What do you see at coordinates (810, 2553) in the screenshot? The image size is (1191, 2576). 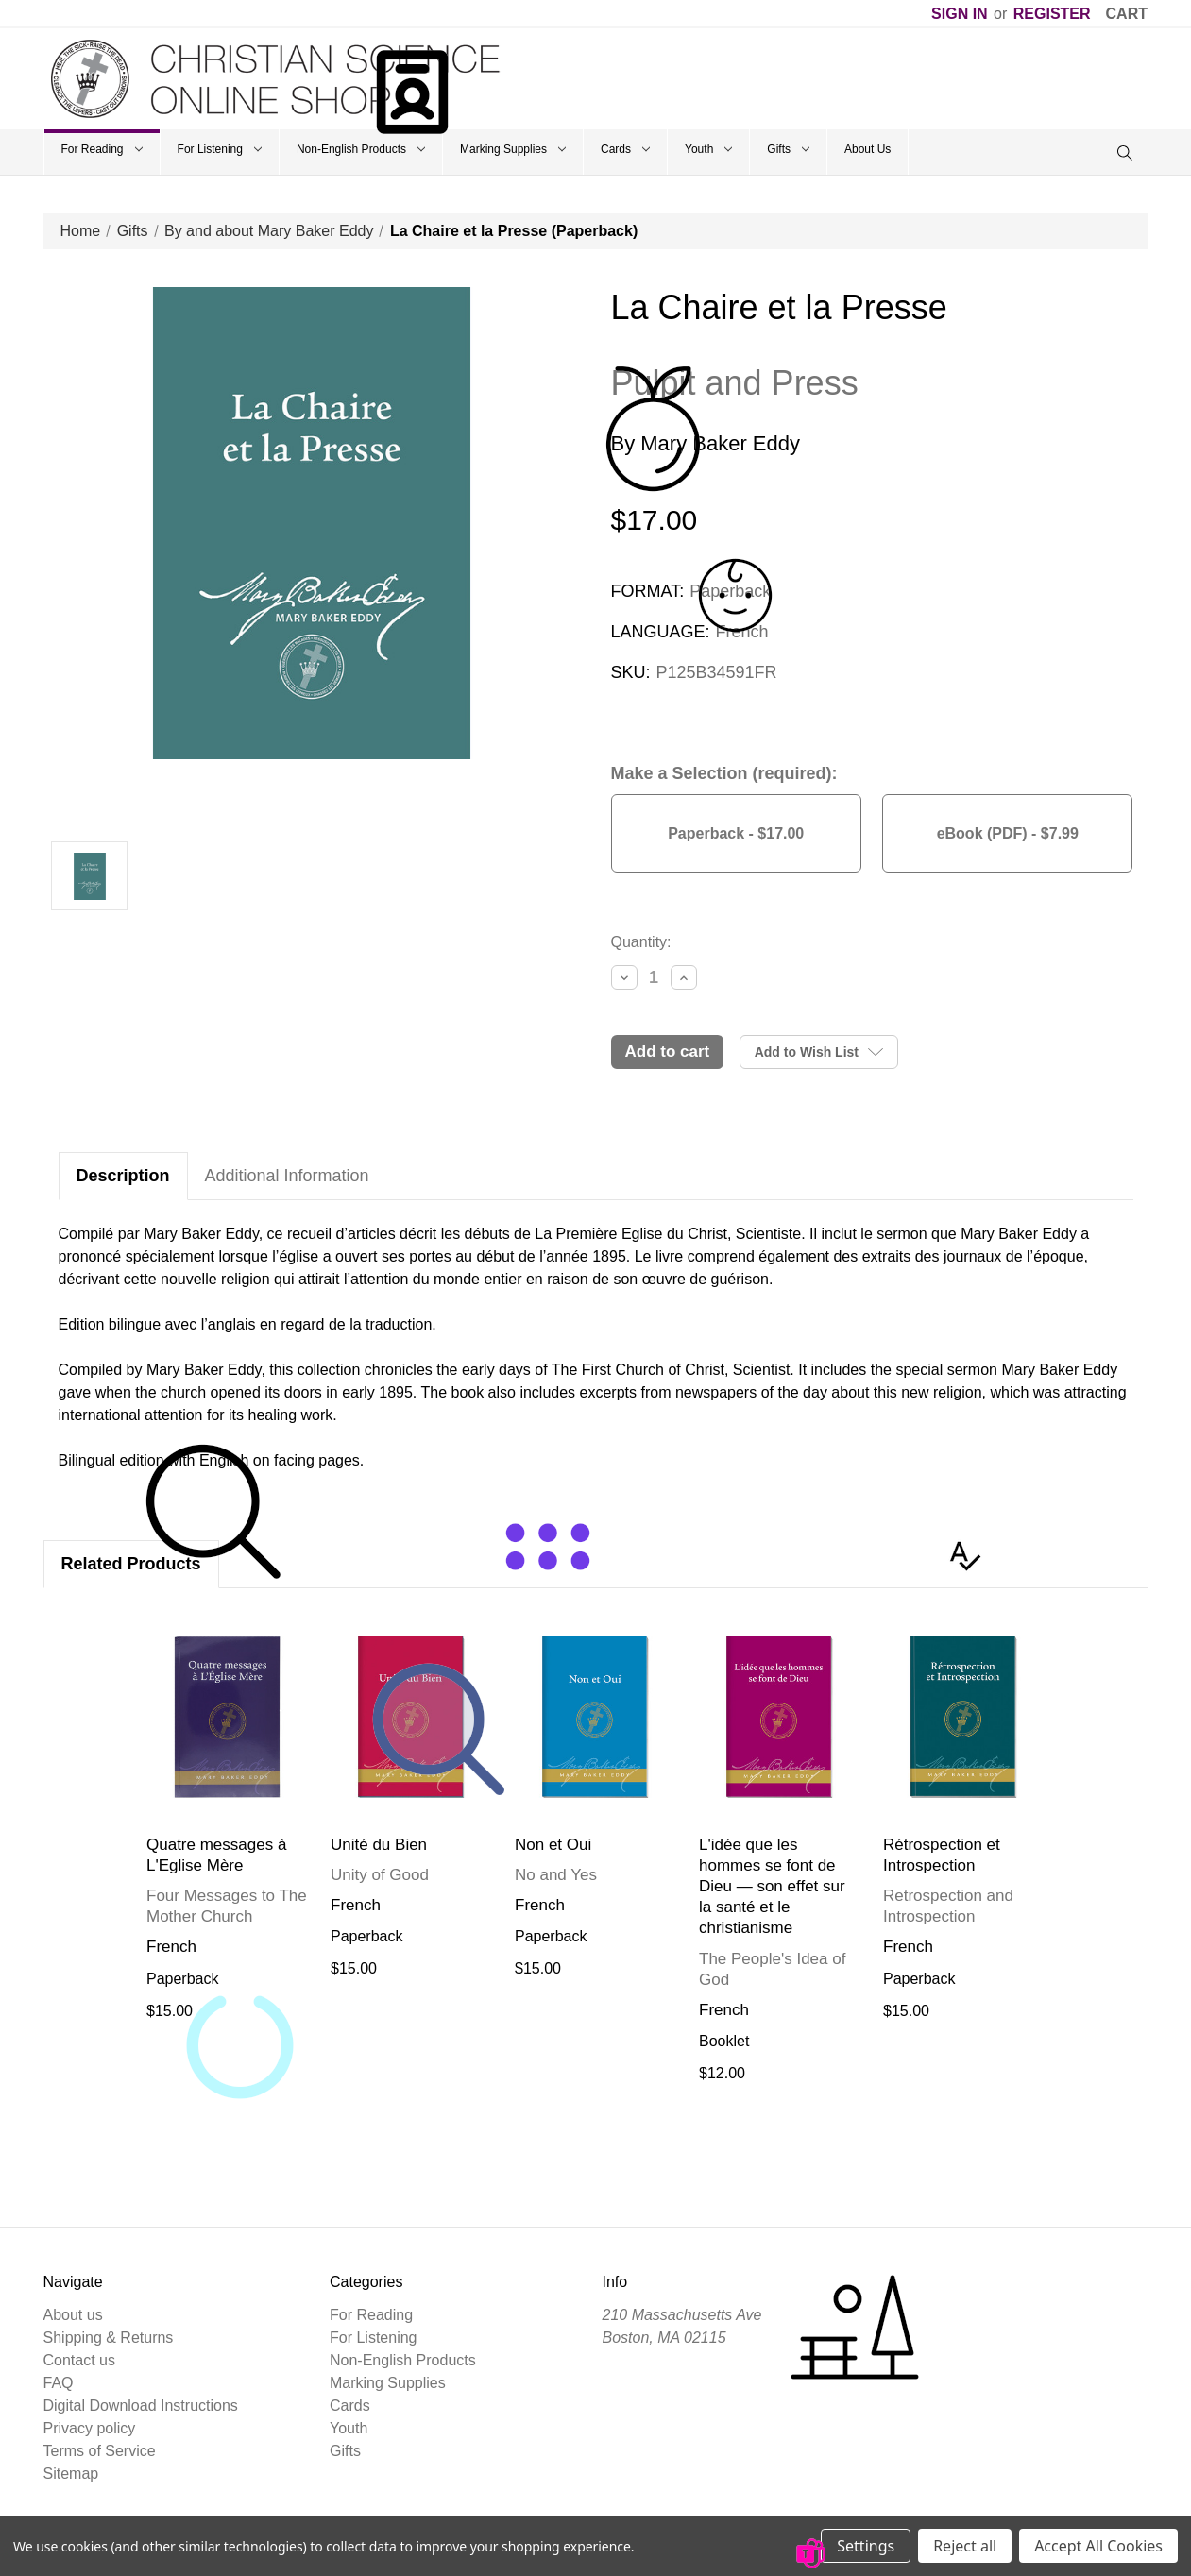 I see `open microsoft teams` at bounding box center [810, 2553].